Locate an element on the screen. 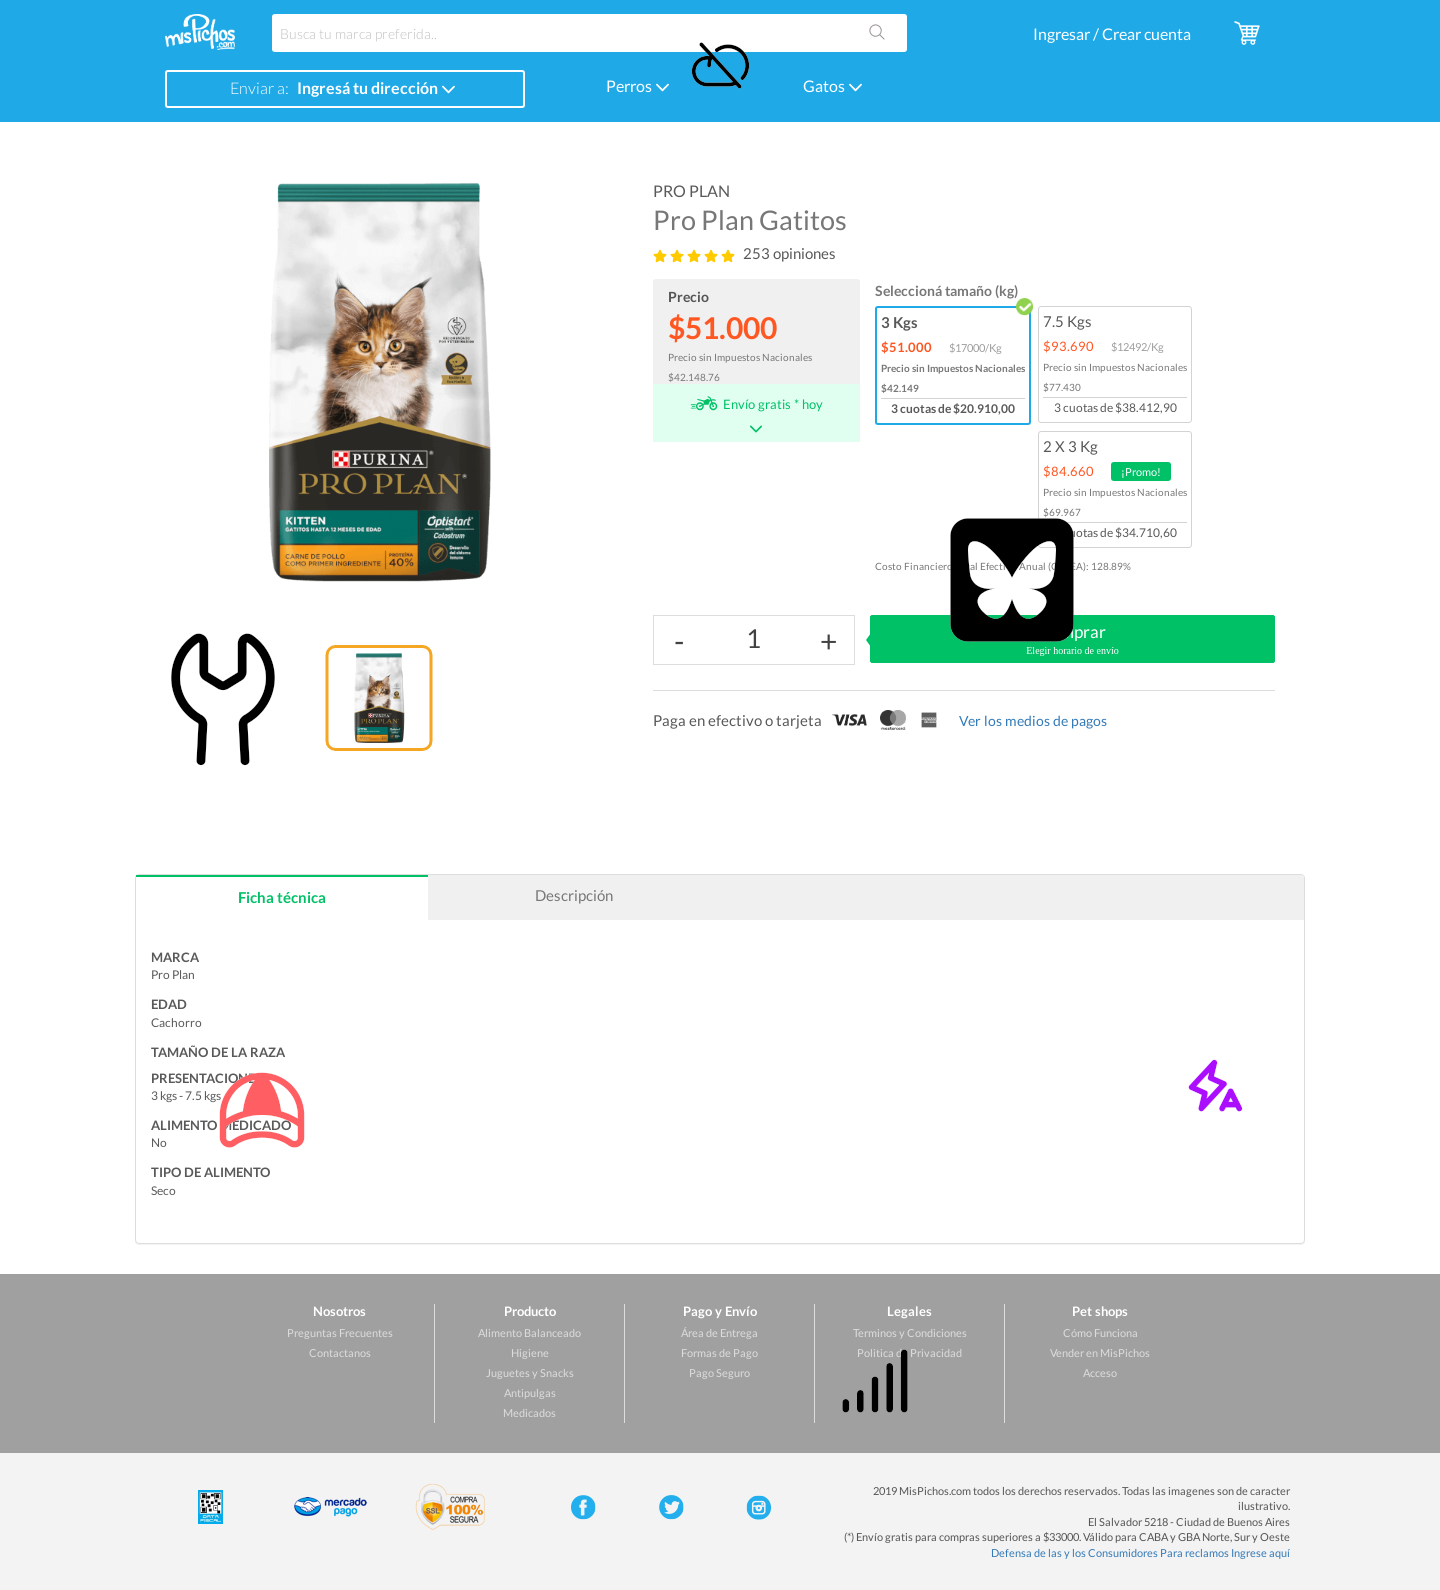 This screenshot has width=1440, height=1590. access settings or configuration options is located at coordinates (223, 700).